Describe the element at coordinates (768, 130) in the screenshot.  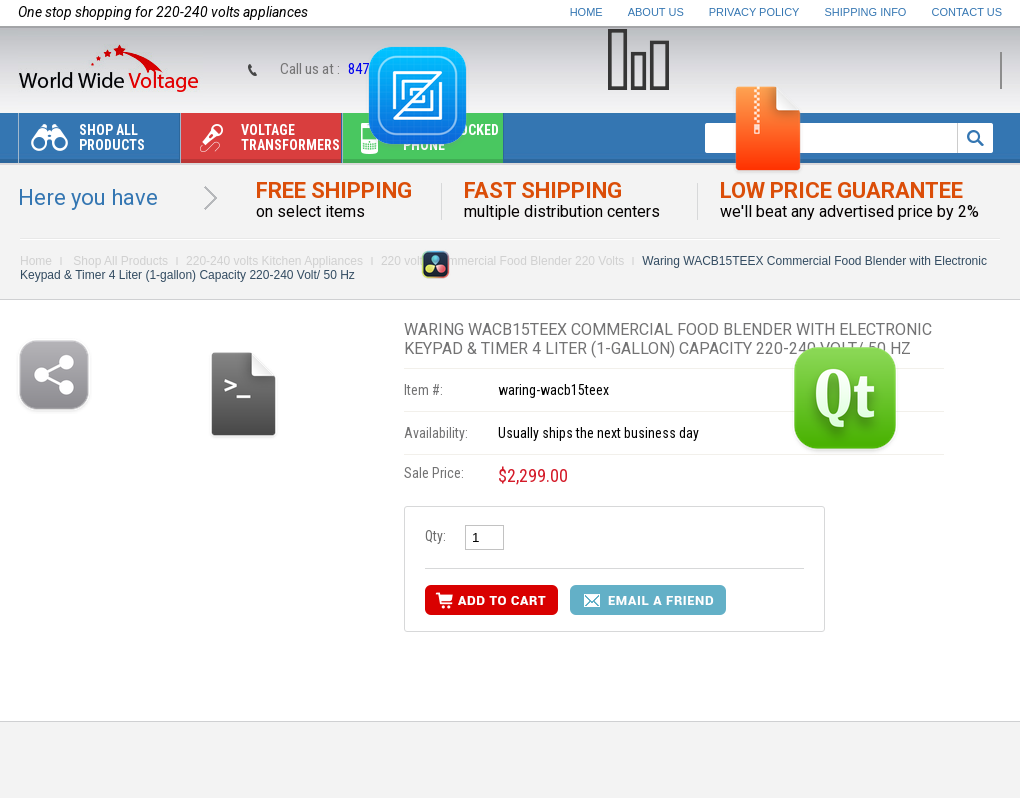
I see `a compressed tzo archive file` at that location.